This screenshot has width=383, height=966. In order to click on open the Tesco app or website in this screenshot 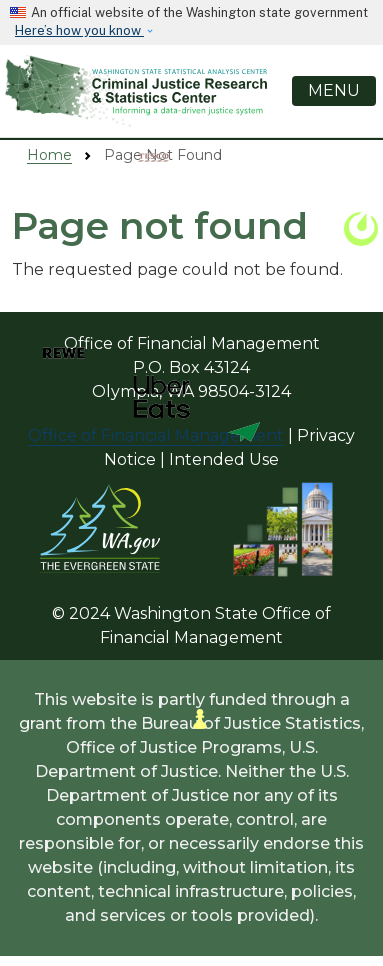, I will do `click(153, 157)`.